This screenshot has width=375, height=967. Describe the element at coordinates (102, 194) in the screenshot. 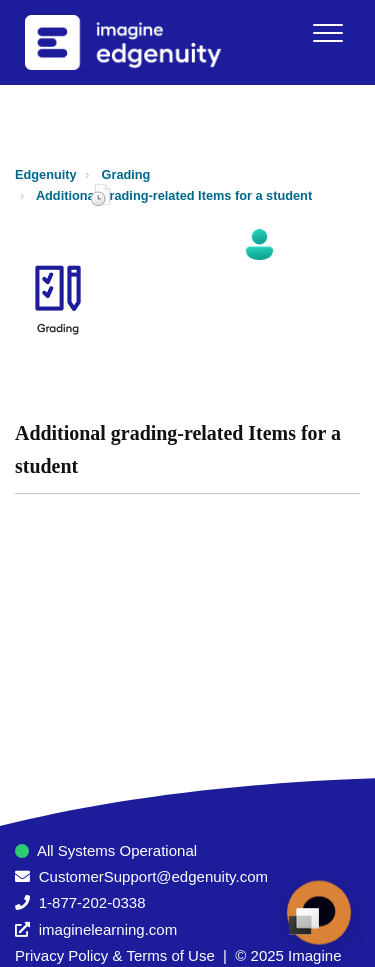

I see `view file history or previous versions` at that location.